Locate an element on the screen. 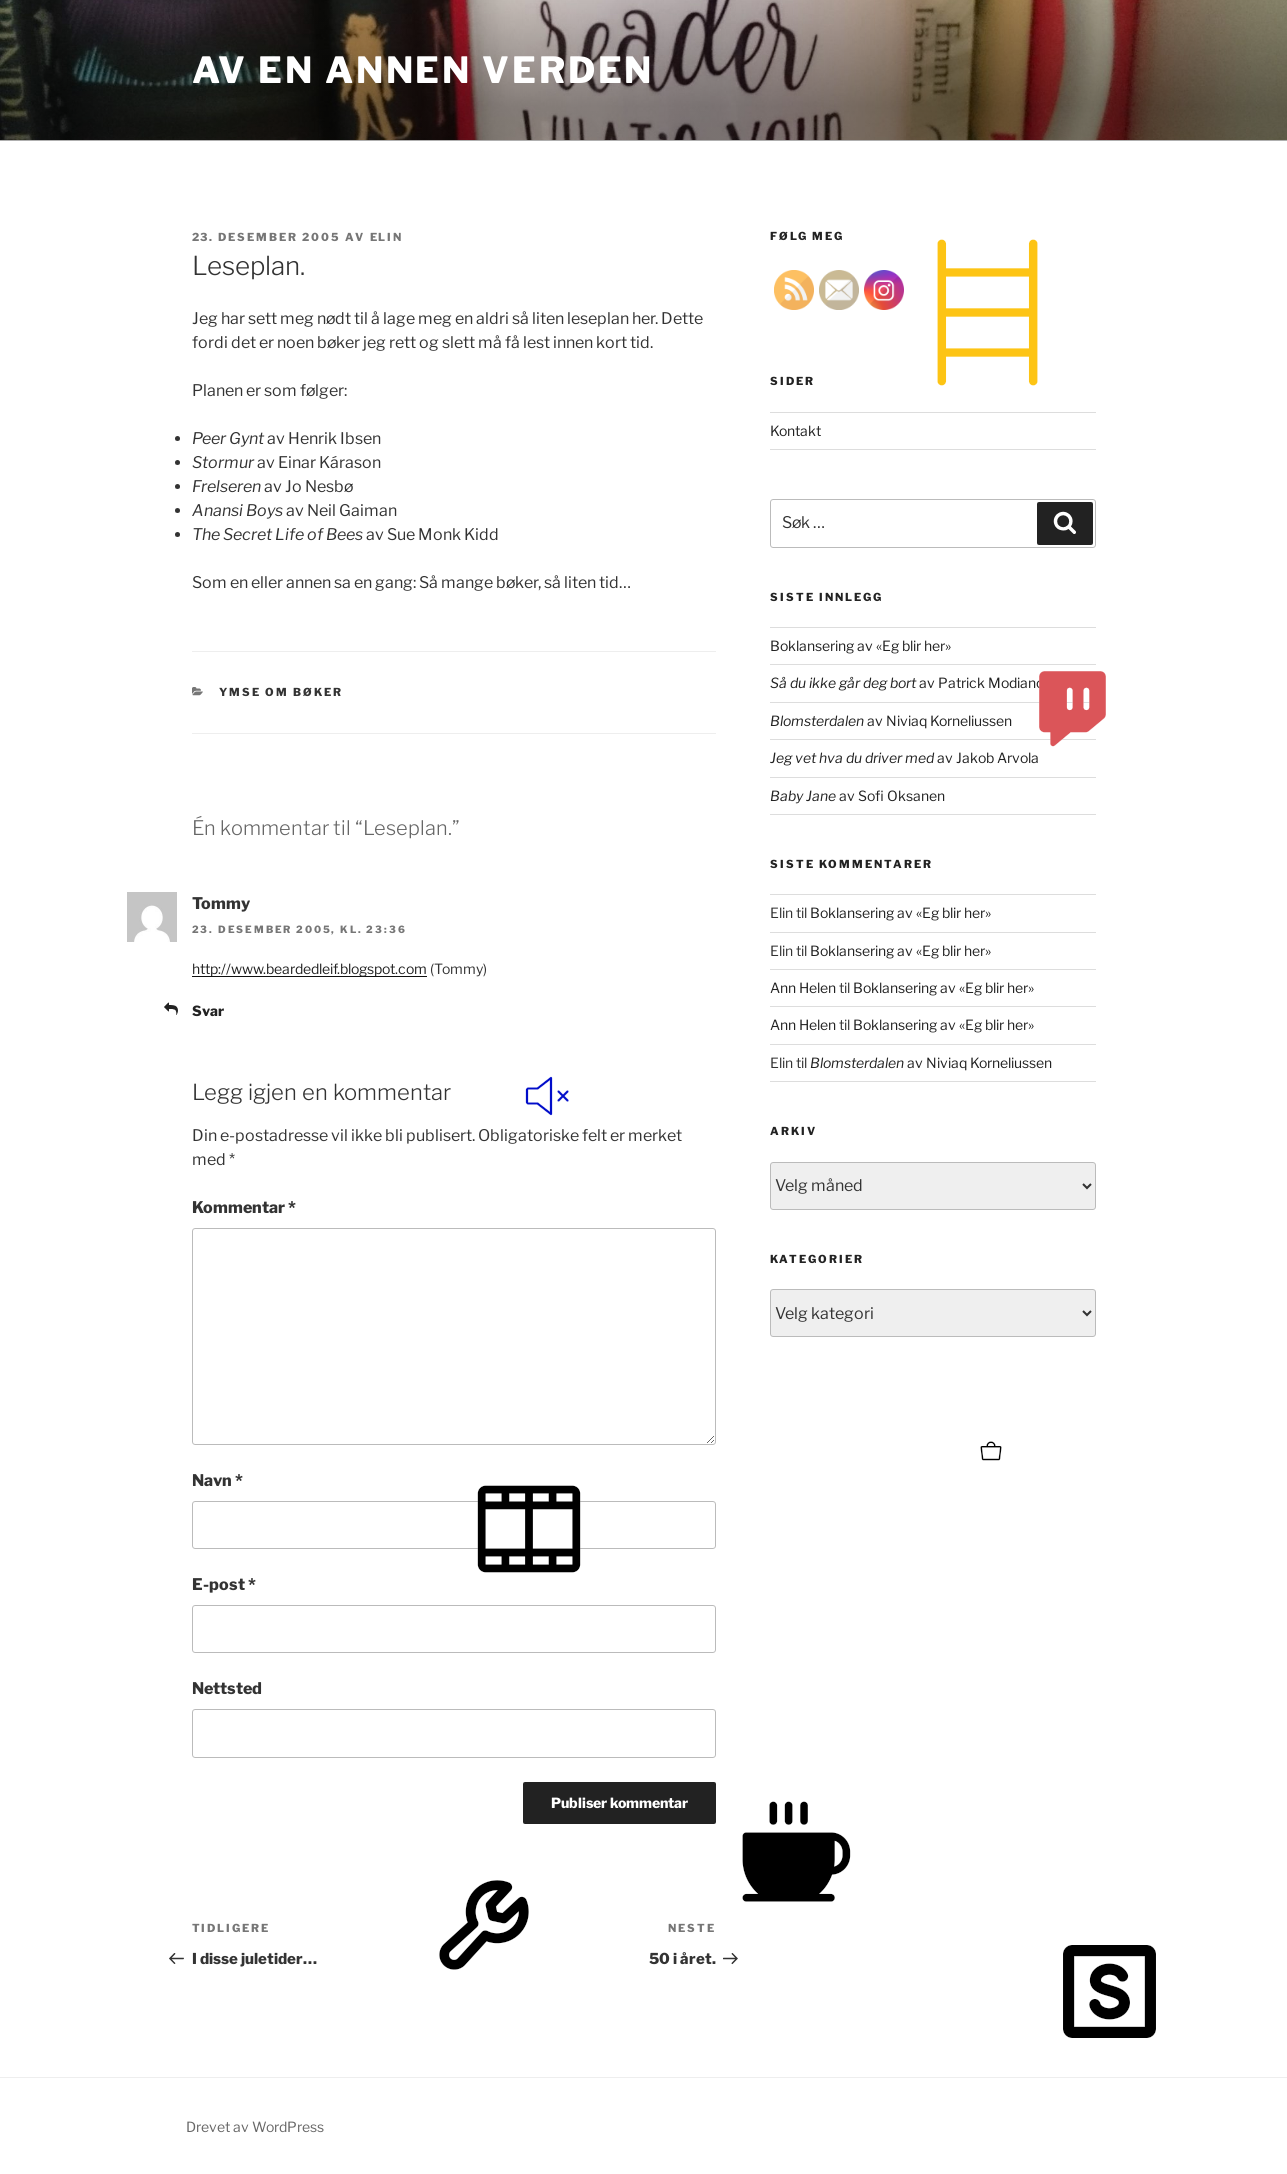  access settings or configuration options is located at coordinates (484, 1925).